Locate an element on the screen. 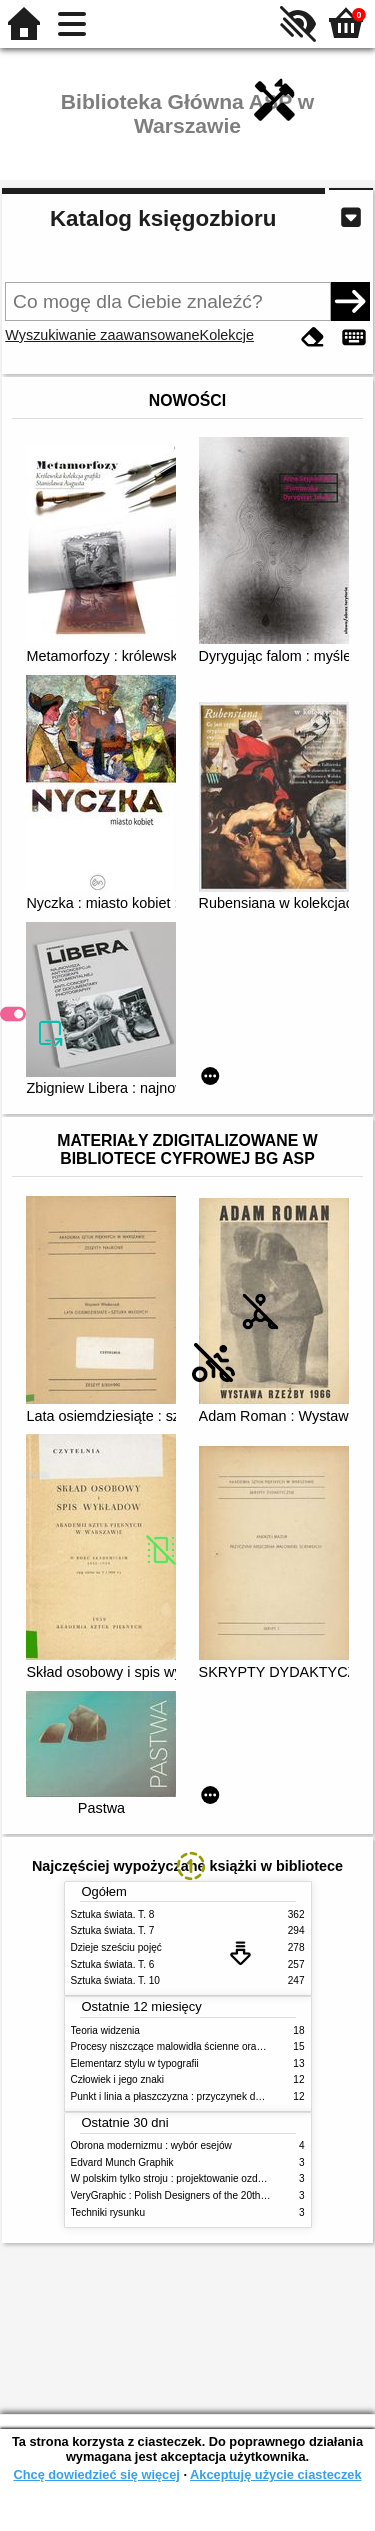 Image resolution: width=375 pixels, height=2531 pixels. toggle a setting on or off is located at coordinates (13, 1014).